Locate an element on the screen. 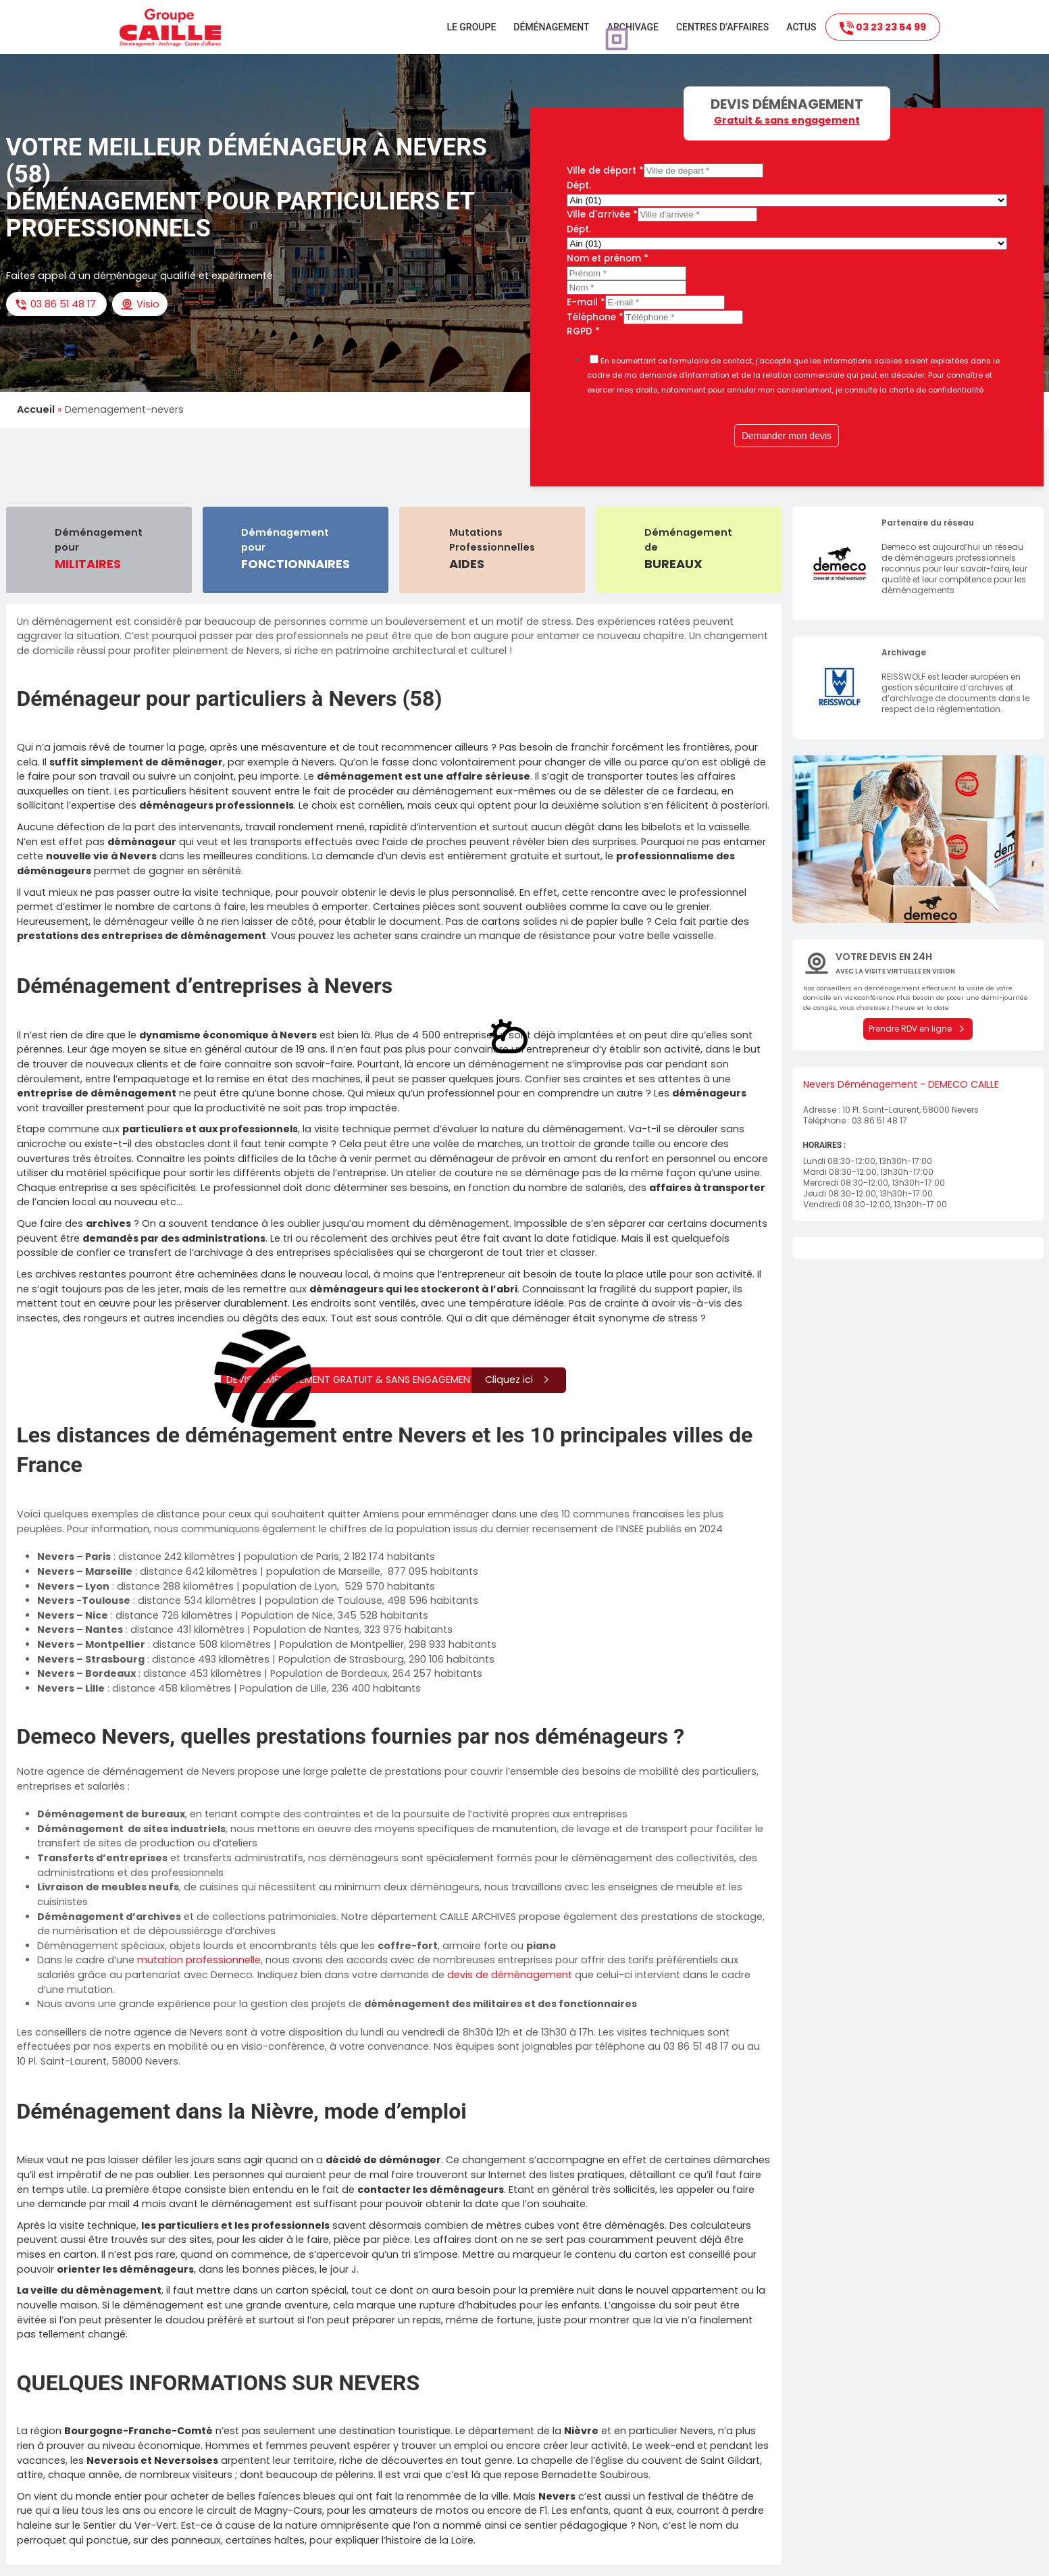  Square payment services logo is located at coordinates (617, 39).